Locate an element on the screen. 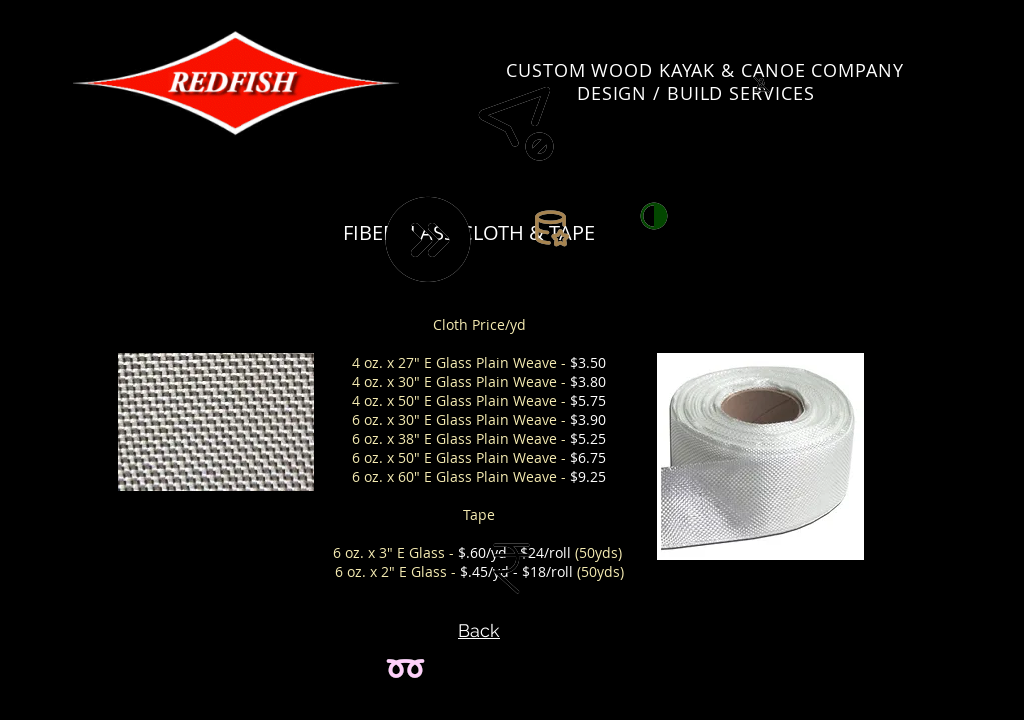 The image size is (1024, 720). disable location sharing is located at coordinates (515, 122).